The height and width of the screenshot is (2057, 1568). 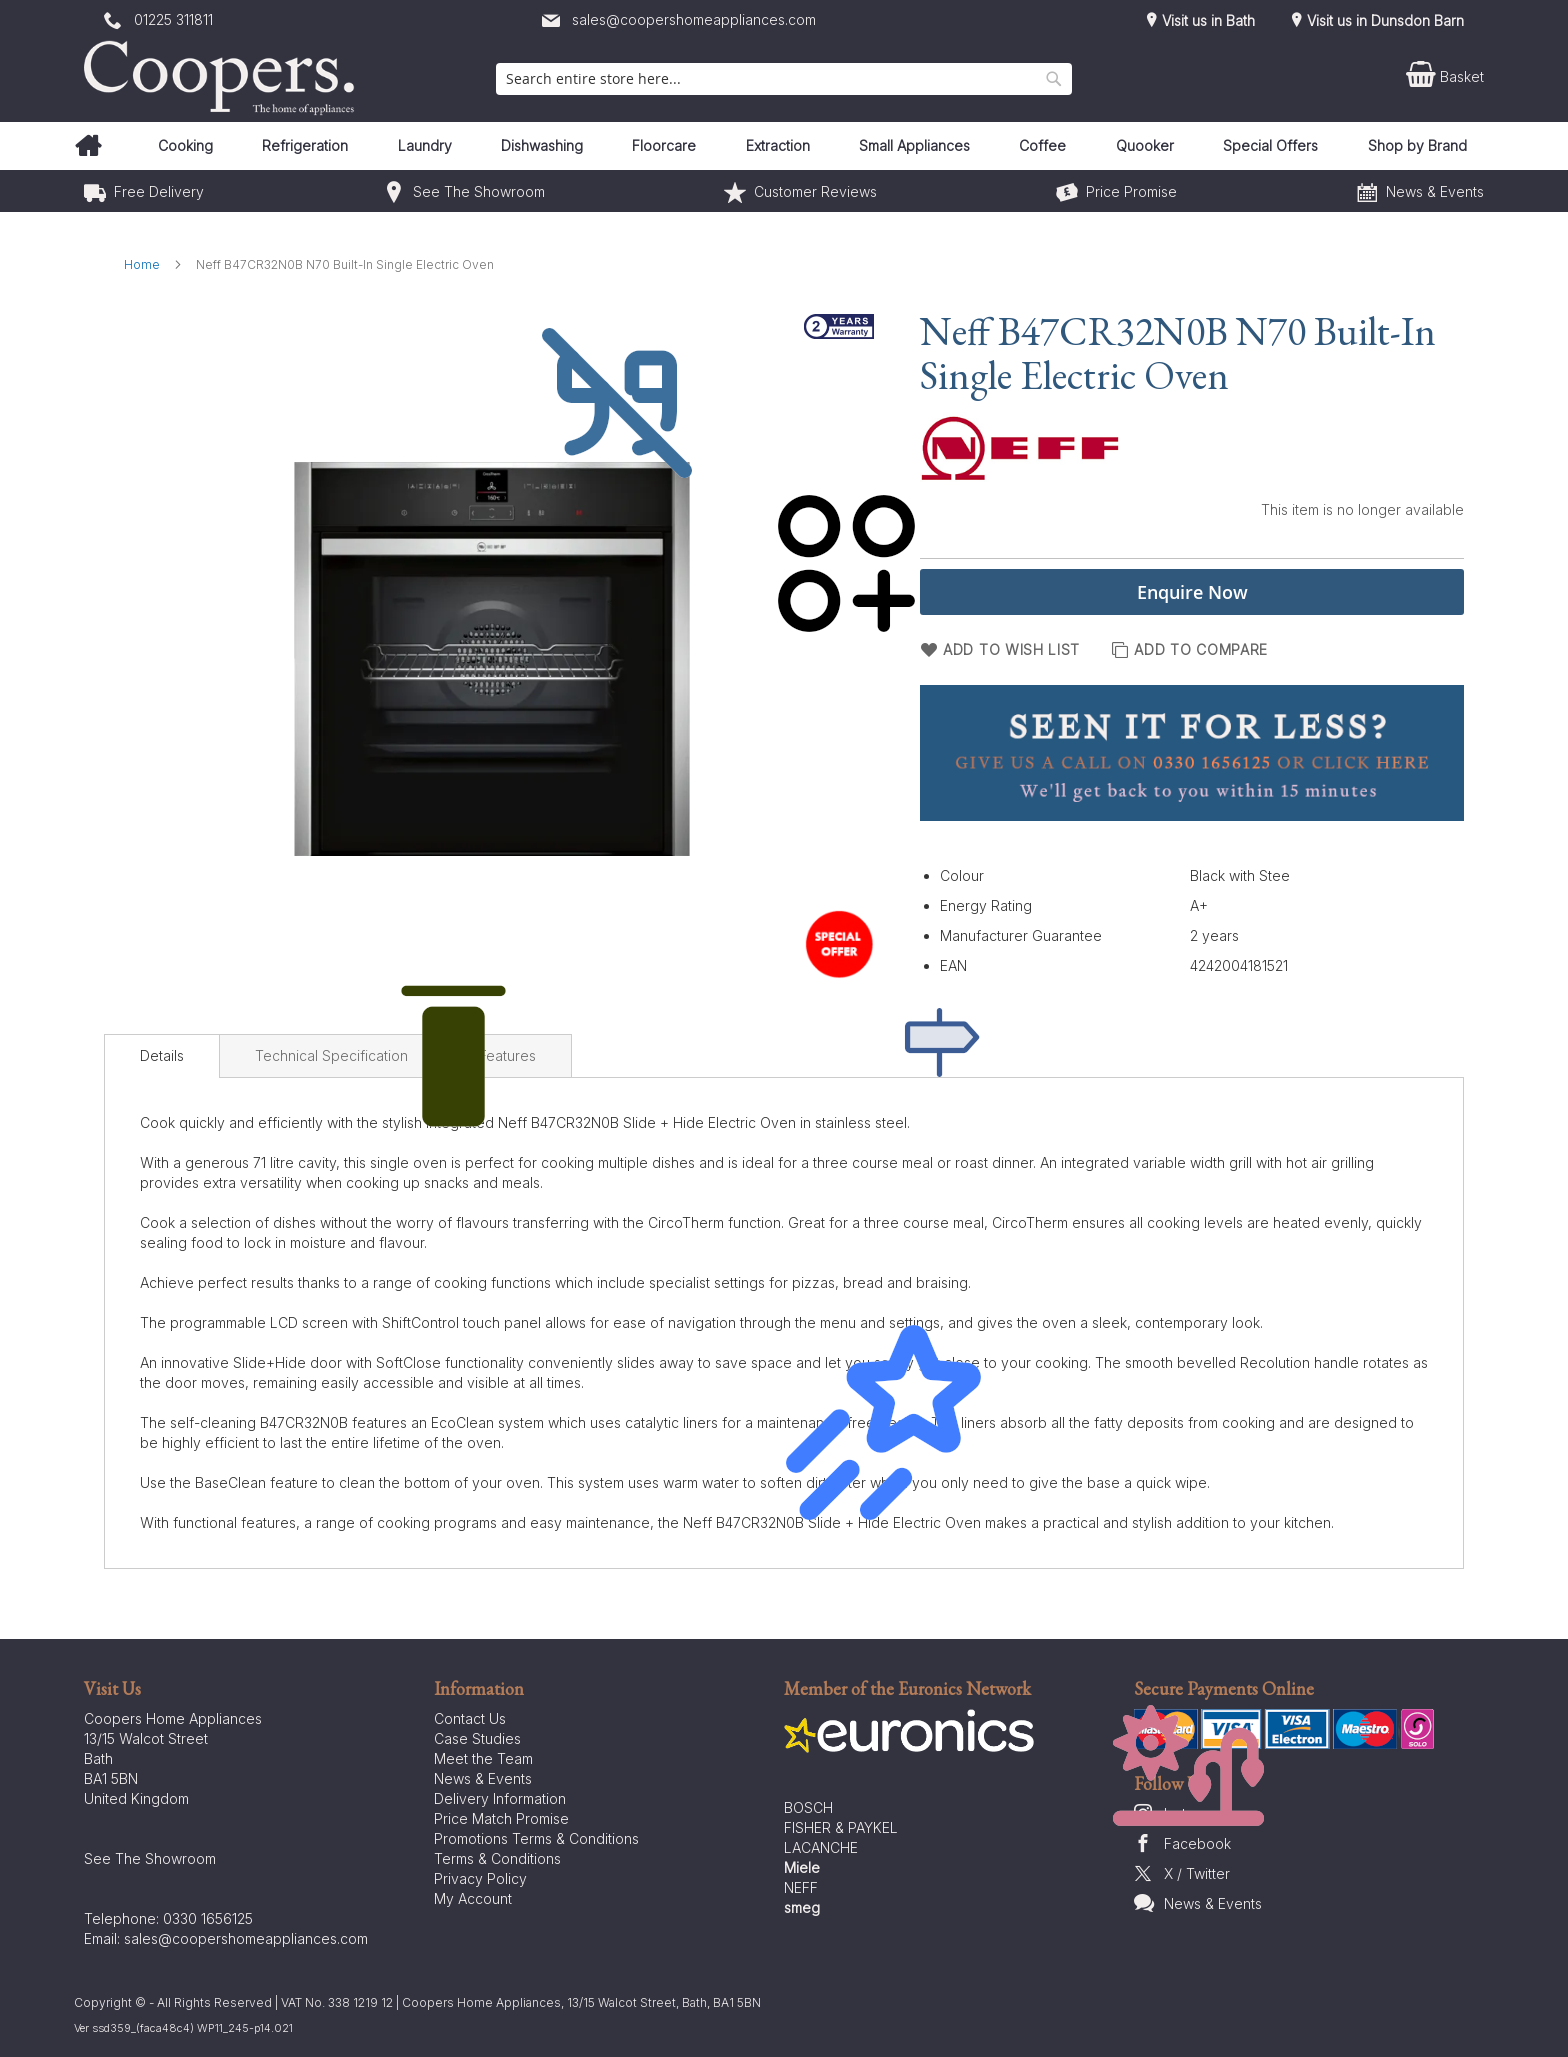 I want to click on add a new item to a collection, so click(x=846, y=563).